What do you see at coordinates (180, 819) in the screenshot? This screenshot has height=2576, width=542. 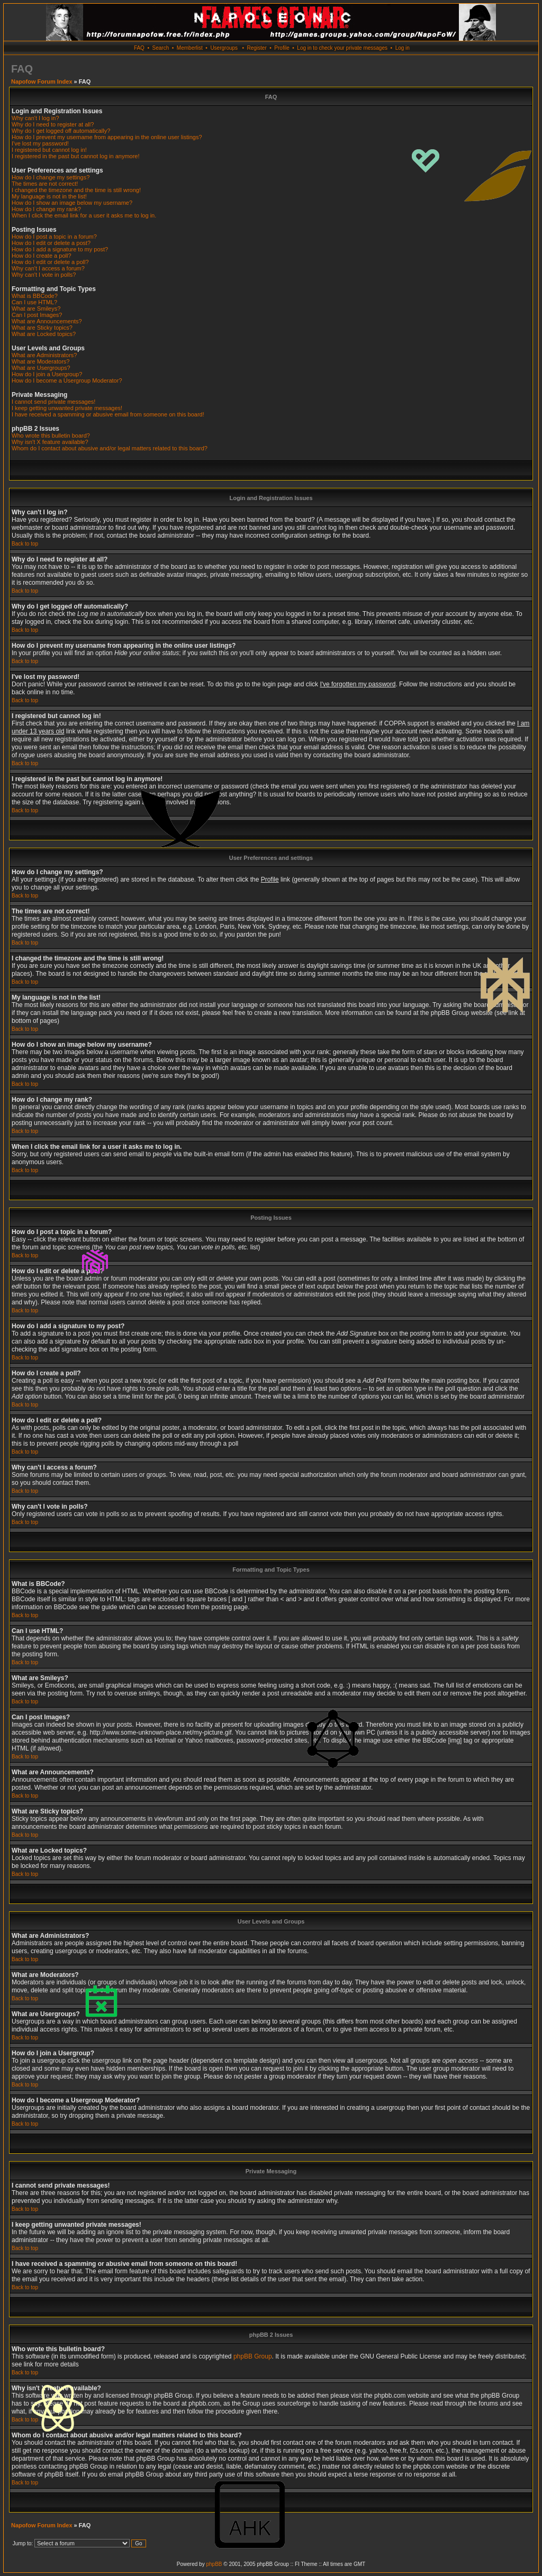 I see `xmpp messaging protocol logo` at bounding box center [180, 819].